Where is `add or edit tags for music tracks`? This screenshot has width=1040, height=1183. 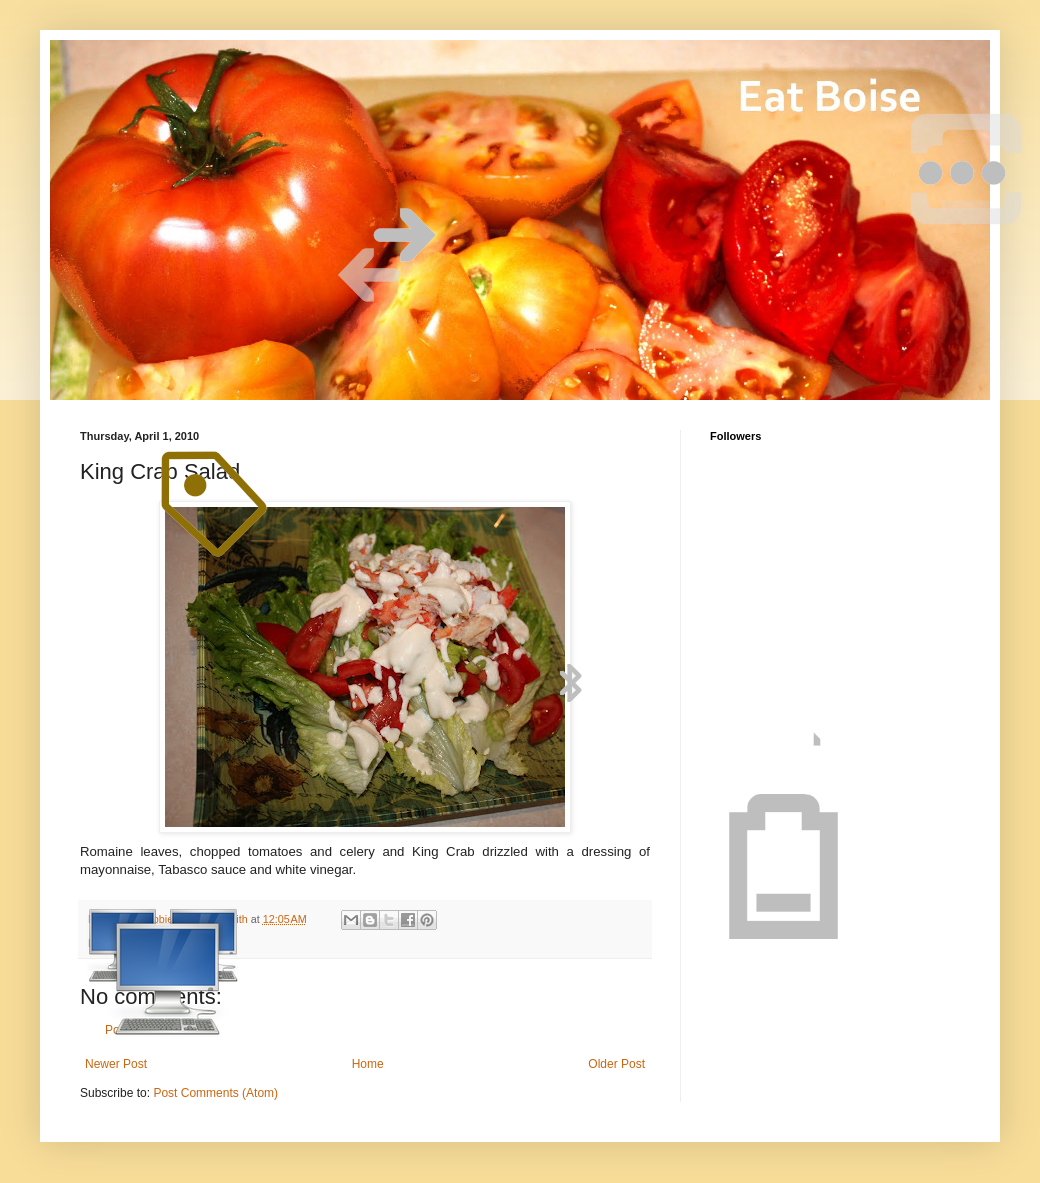 add or edit tags for music tracks is located at coordinates (214, 504).